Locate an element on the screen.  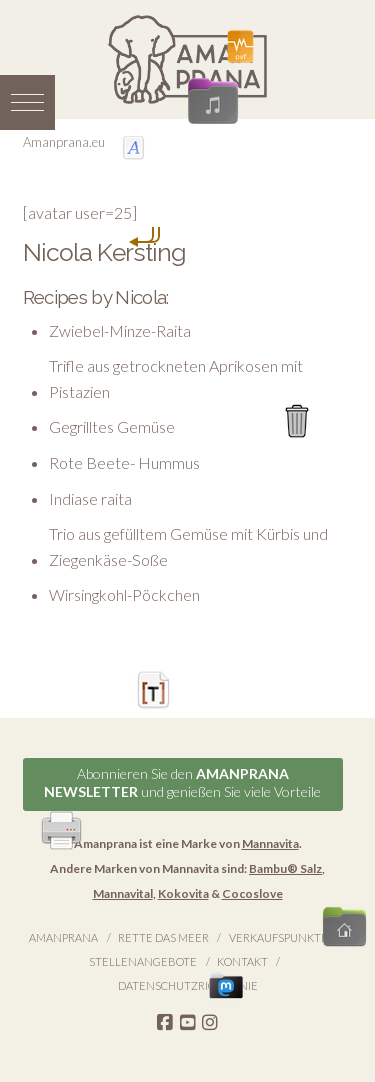
print the current file or document is located at coordinates (61, 830).